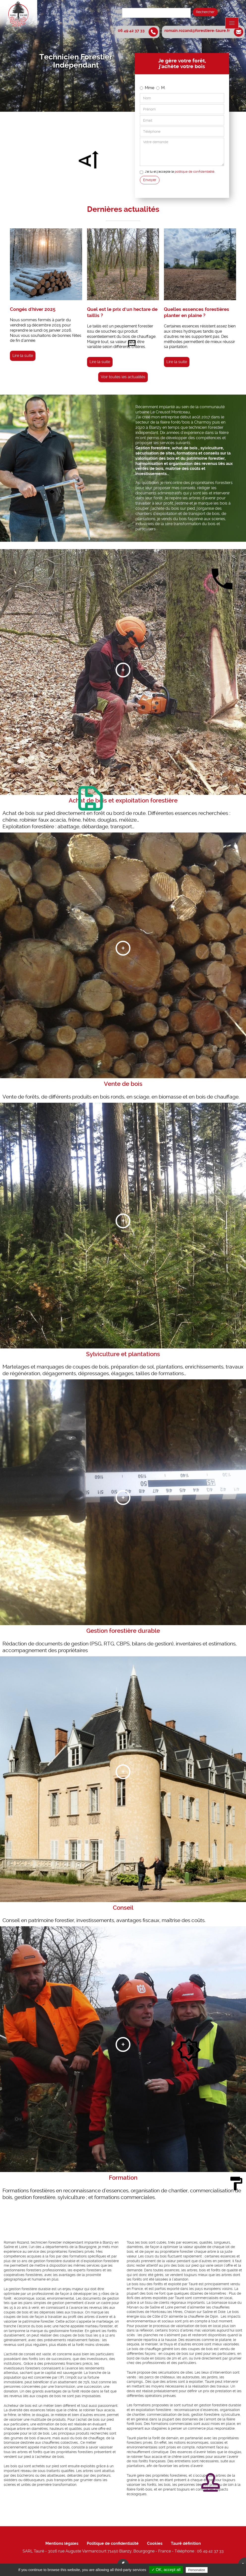 This screenshot has width=246, height=2576. What do you see at coordinates (222, 579) in the screenshot?
I see `make a phone call` at bounding box center [222, 579].